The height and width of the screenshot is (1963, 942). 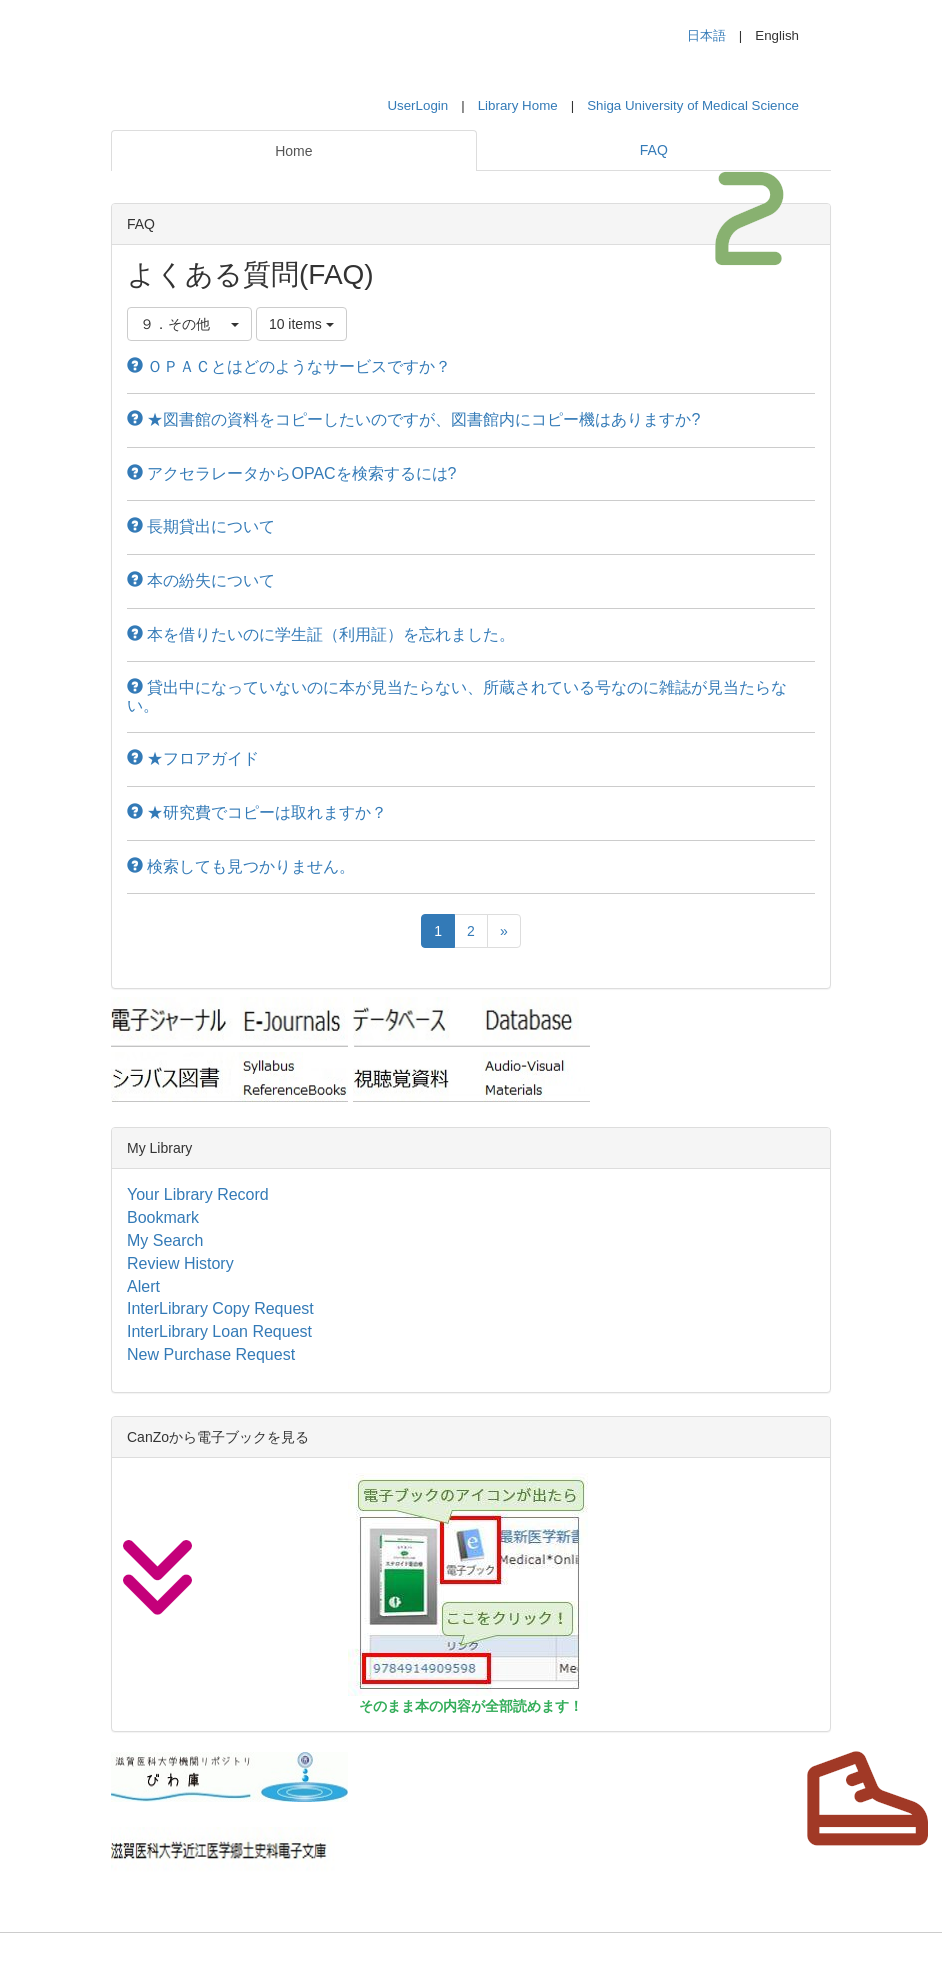 I want to click on access footwear or shoe category, so click(x=862, y=1802).